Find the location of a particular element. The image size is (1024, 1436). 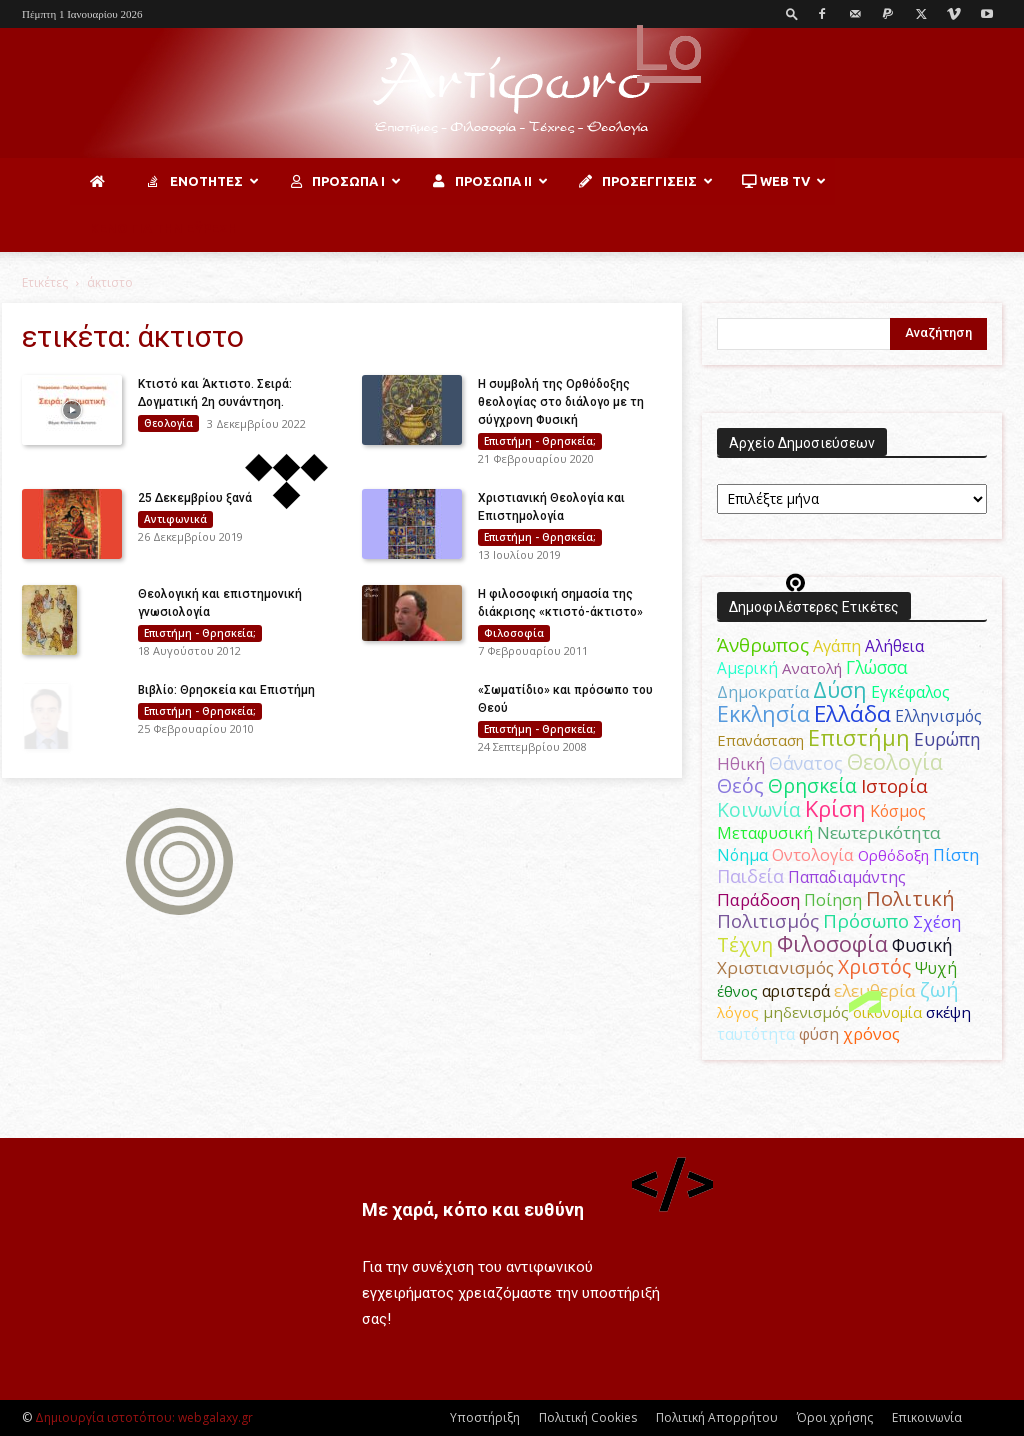

autodesk logo is located at coordinates (865, 1002).